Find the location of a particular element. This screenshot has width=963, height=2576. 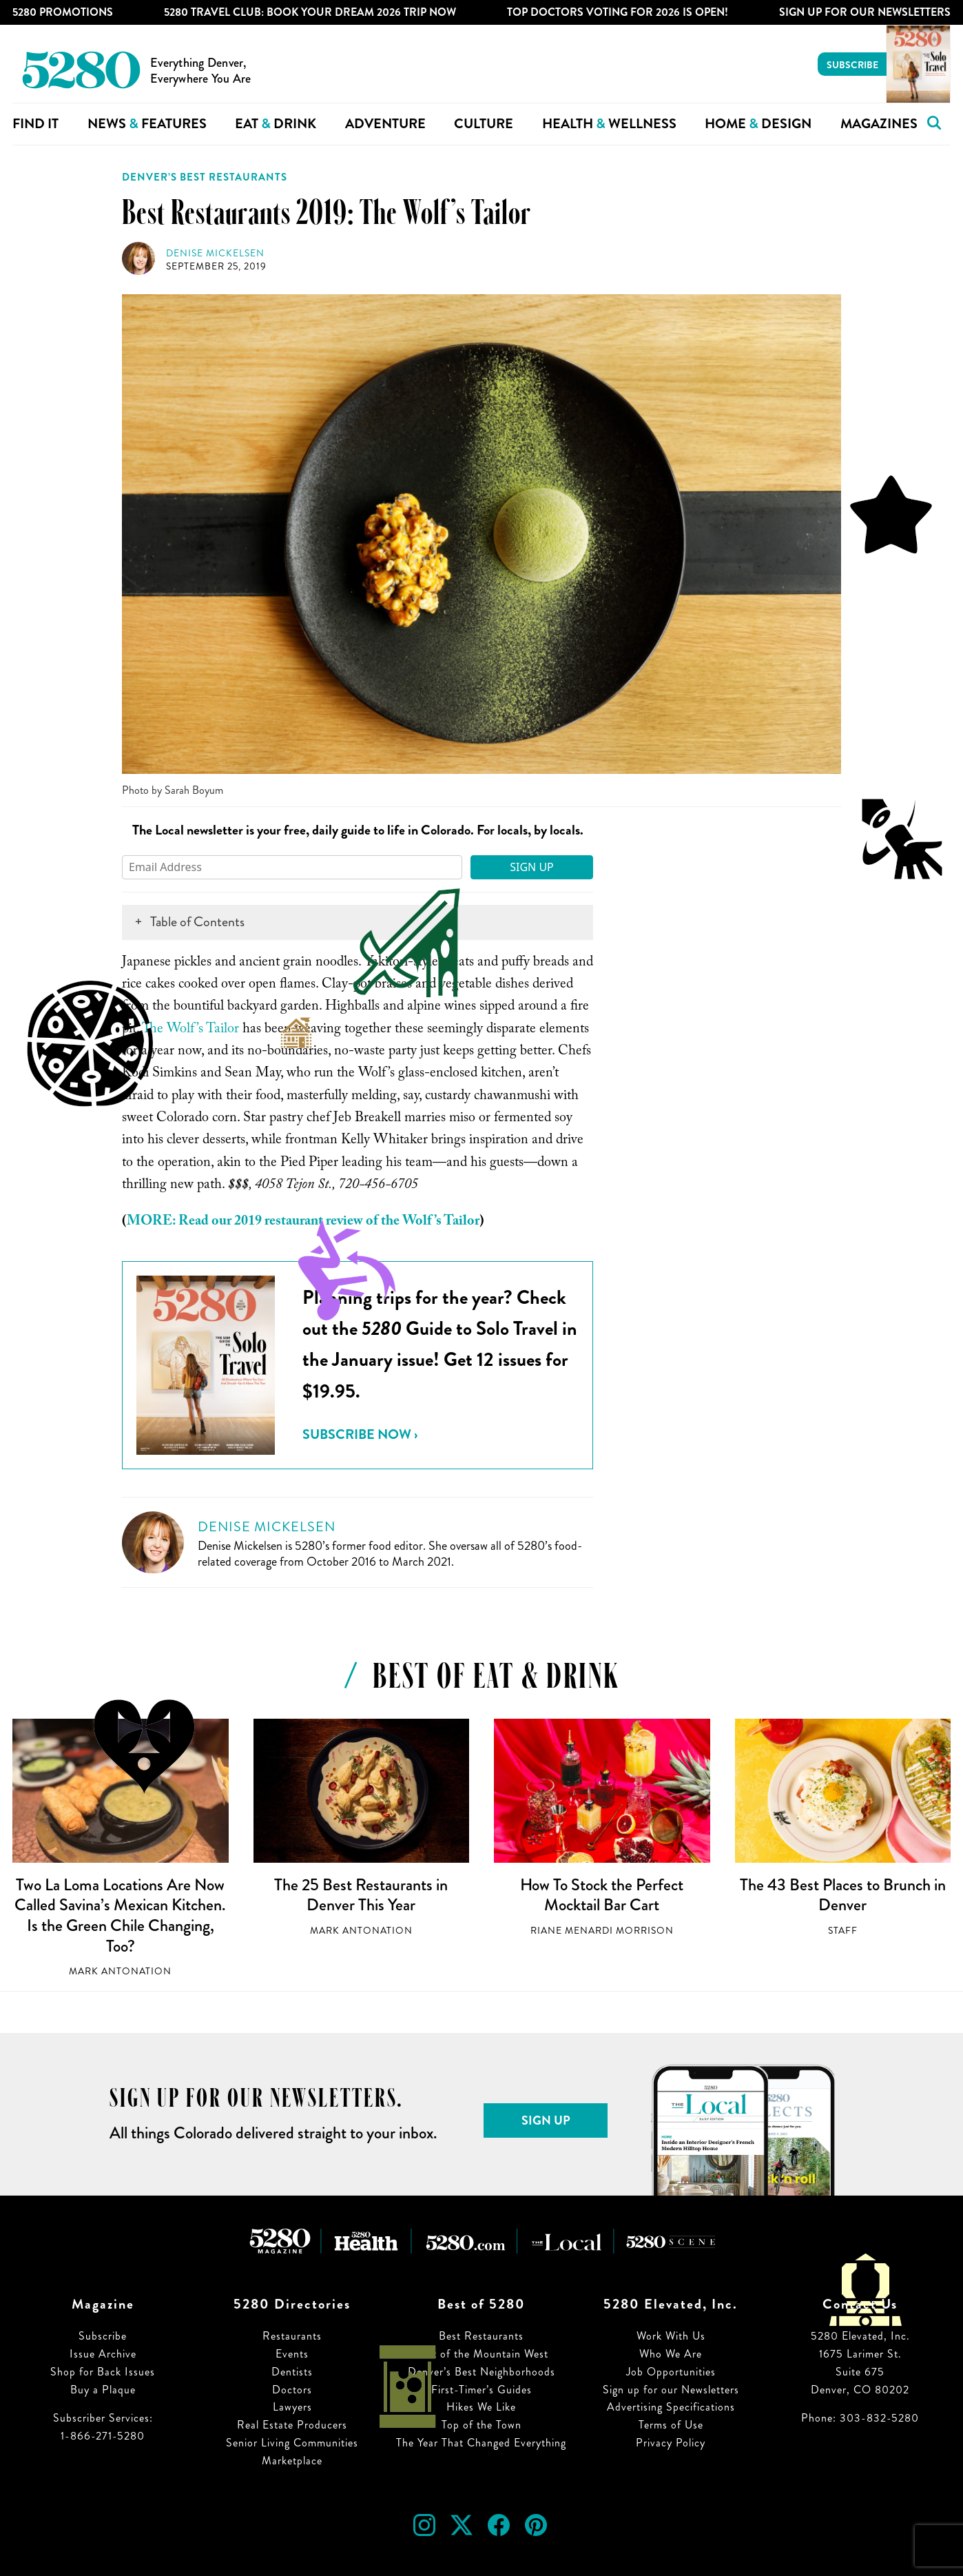

food or restaurant category in a game menu is located at coordinates (90, 1043).